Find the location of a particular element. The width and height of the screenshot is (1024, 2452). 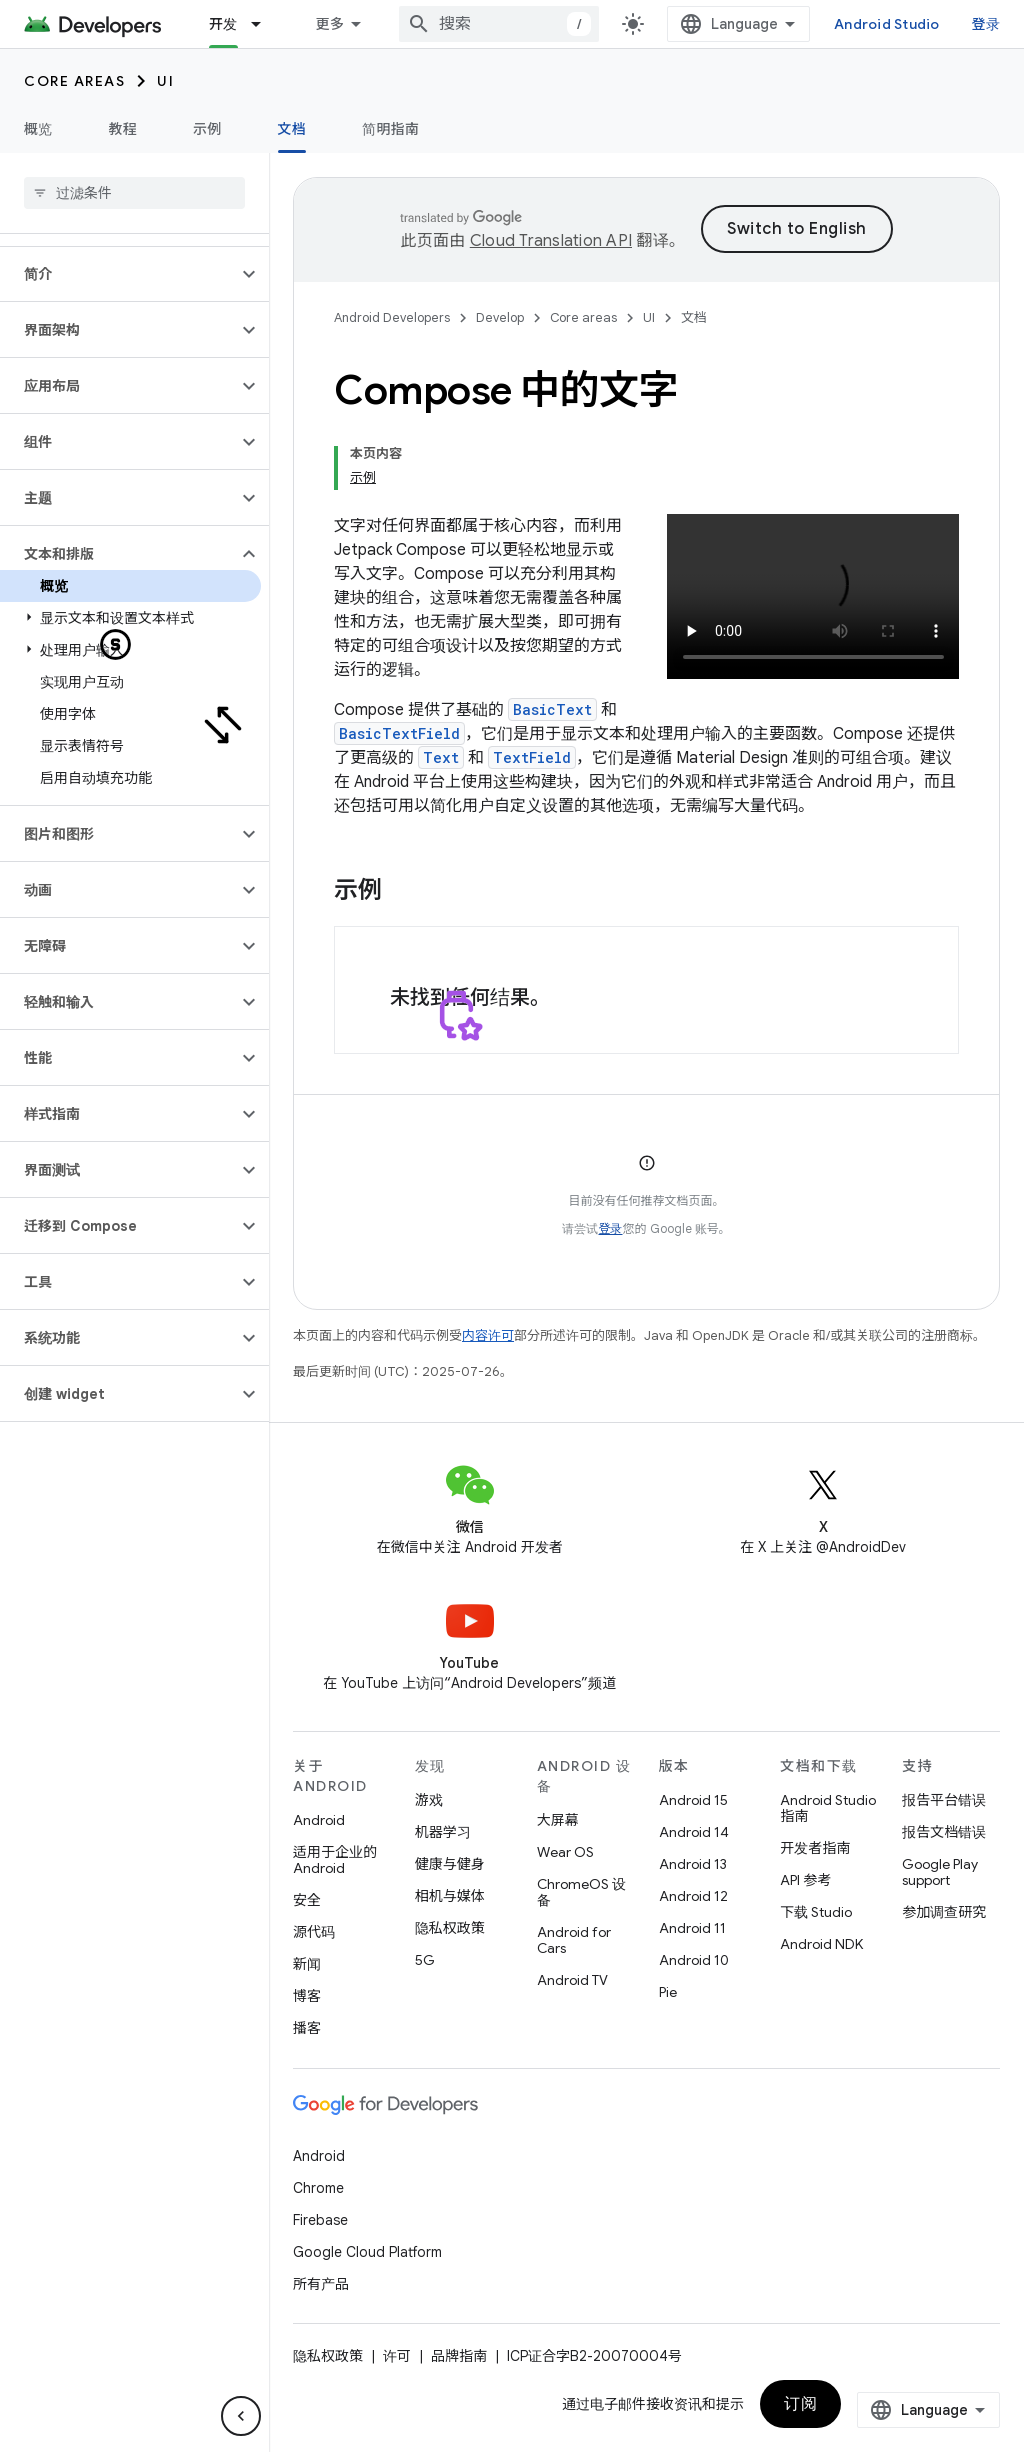

mark smartwatch as favorite device is located at coordinates (456, 1014).